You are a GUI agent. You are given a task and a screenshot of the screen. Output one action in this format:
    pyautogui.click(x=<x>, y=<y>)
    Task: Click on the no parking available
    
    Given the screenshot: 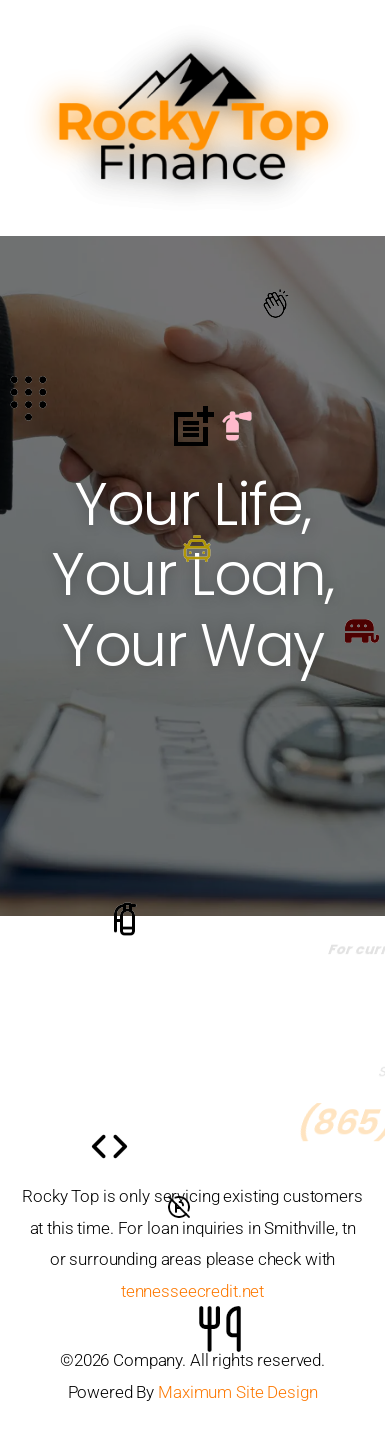 What is the action you would take?
    pyautogui.click(x=179, y=1207)
    